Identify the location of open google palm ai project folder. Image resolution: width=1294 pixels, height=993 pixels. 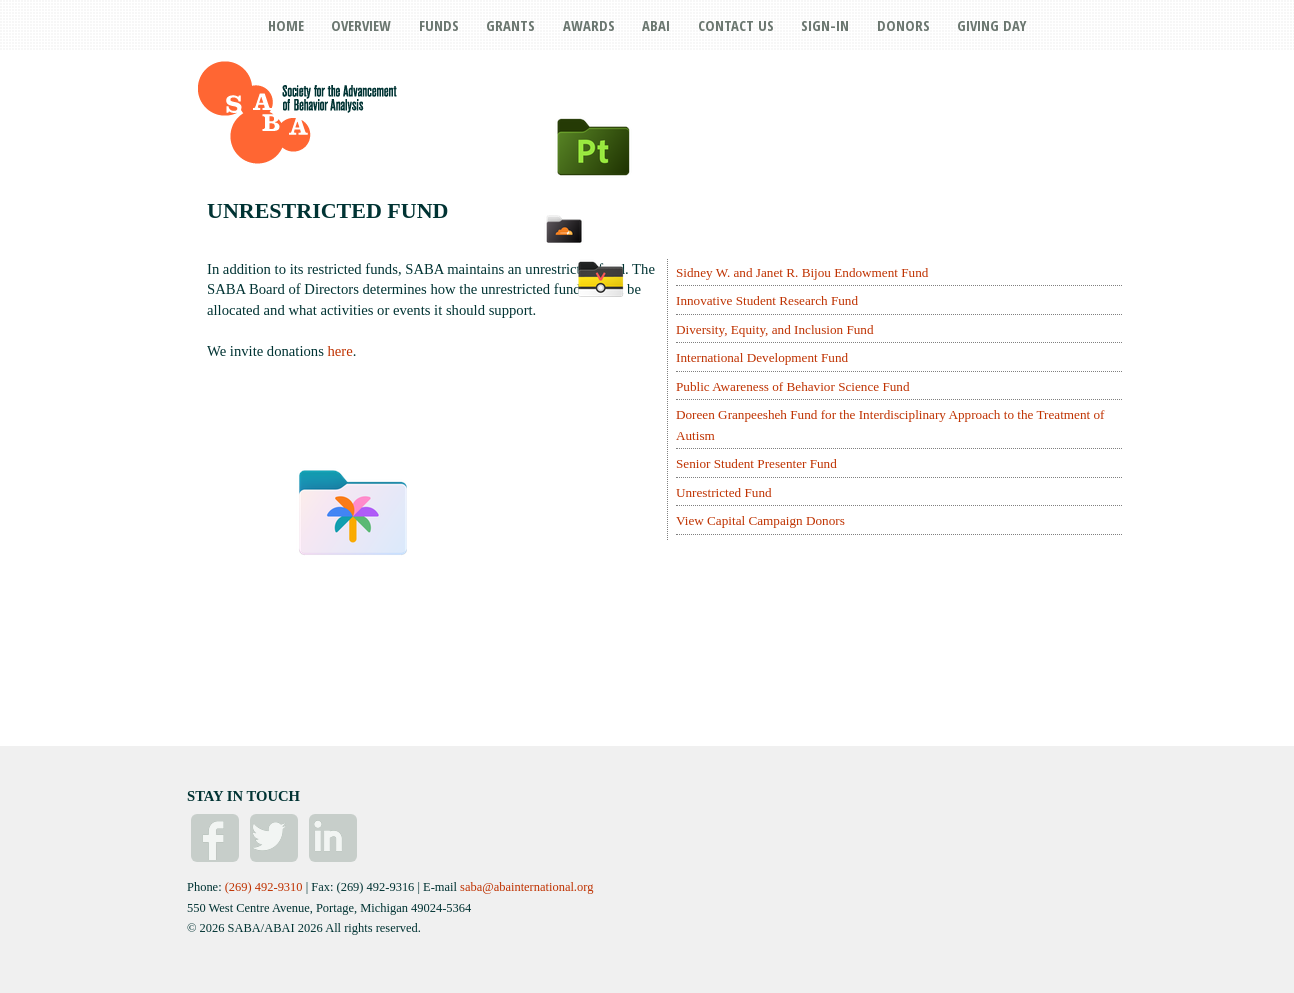
(352, 515).